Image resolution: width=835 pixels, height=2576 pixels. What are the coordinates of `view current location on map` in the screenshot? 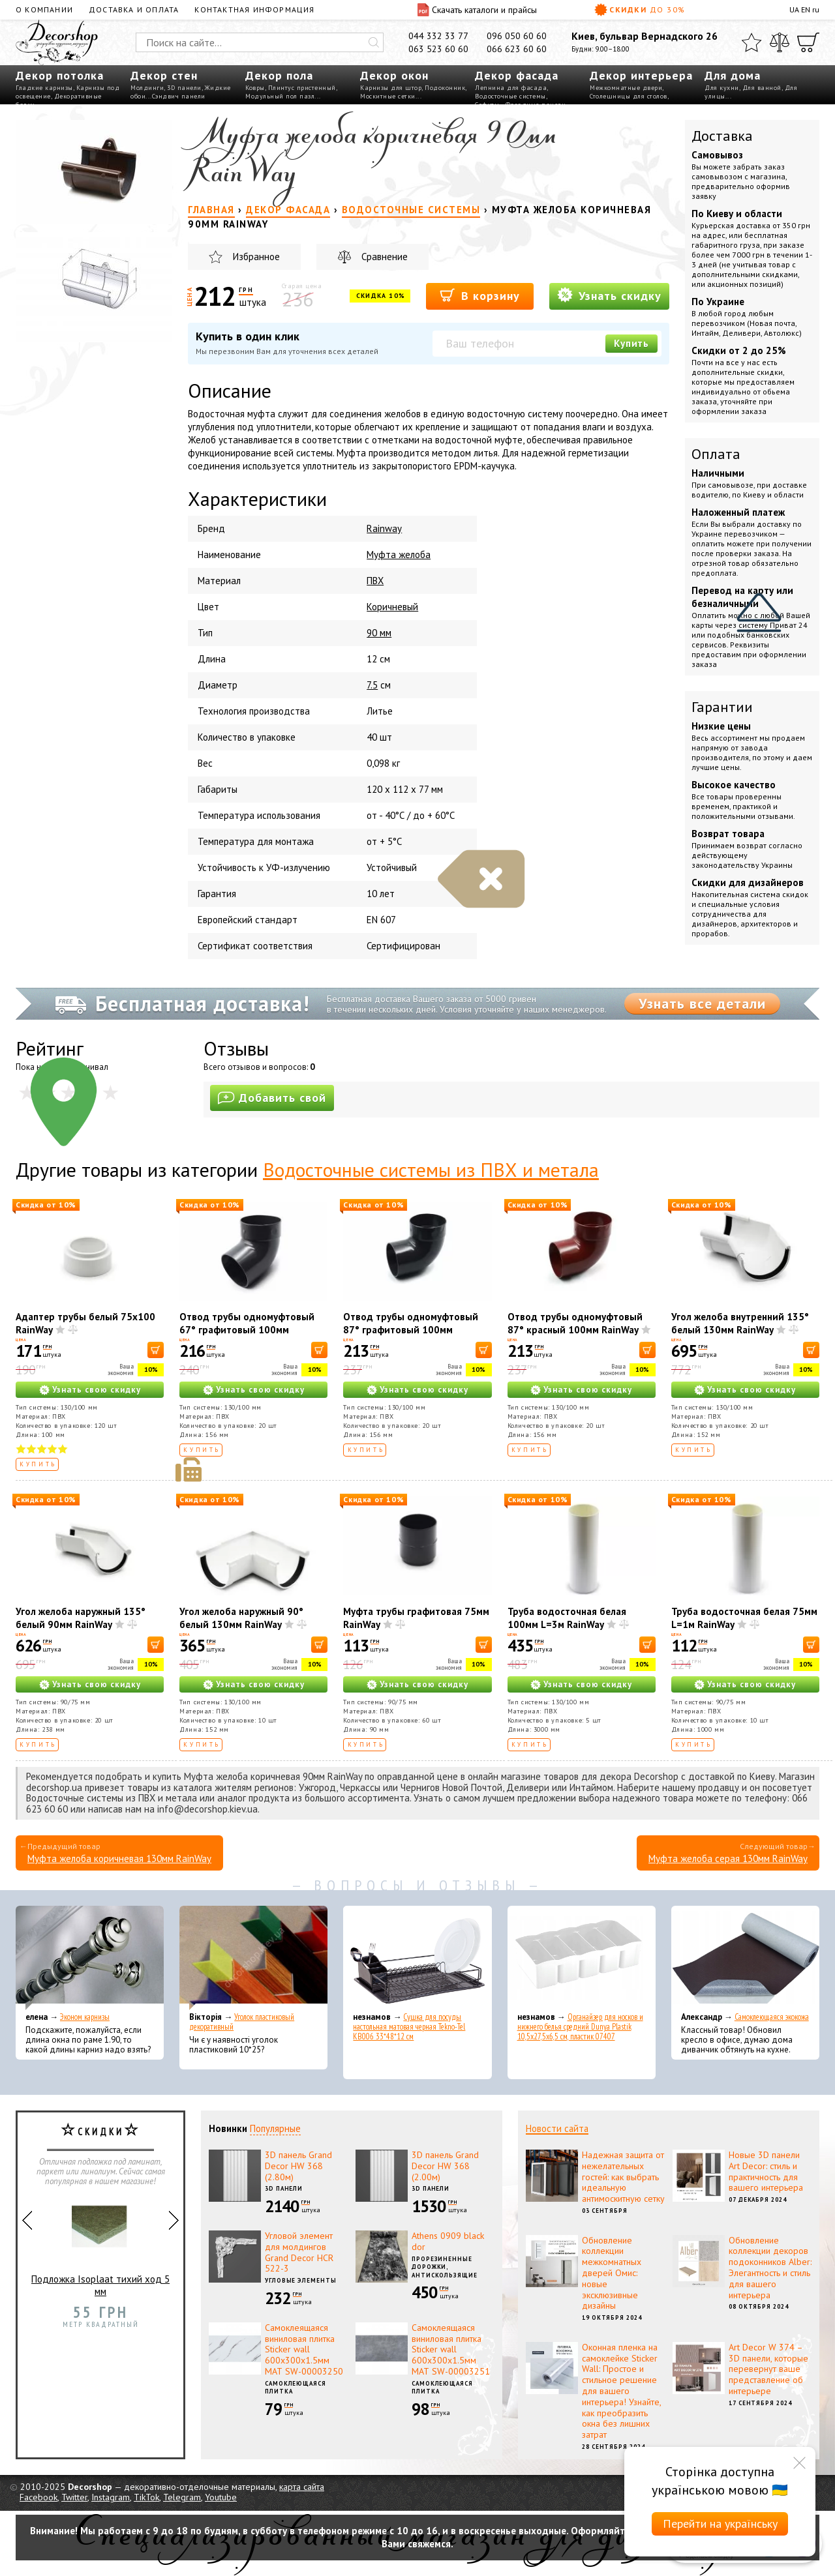 It's located at (63, 1101).